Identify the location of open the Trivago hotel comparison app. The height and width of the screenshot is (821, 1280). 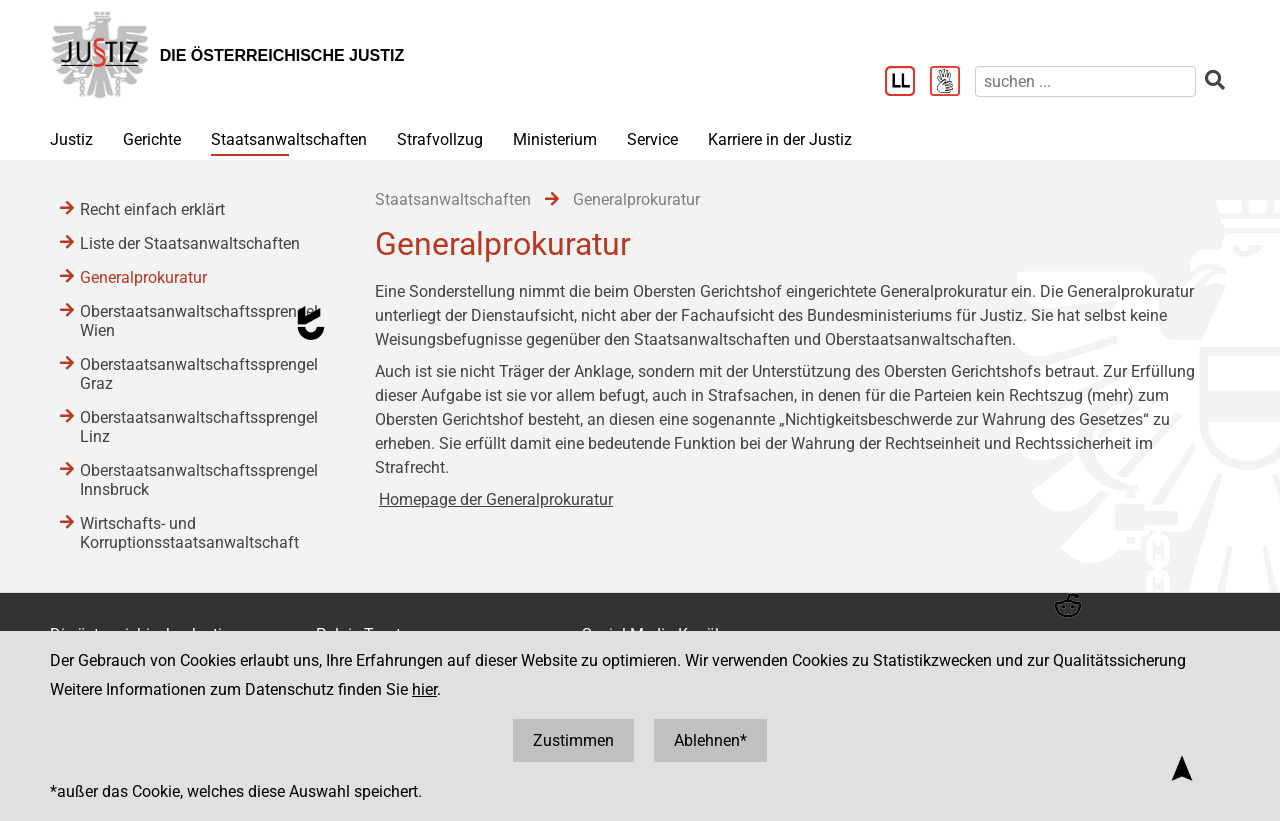
(311, 323).